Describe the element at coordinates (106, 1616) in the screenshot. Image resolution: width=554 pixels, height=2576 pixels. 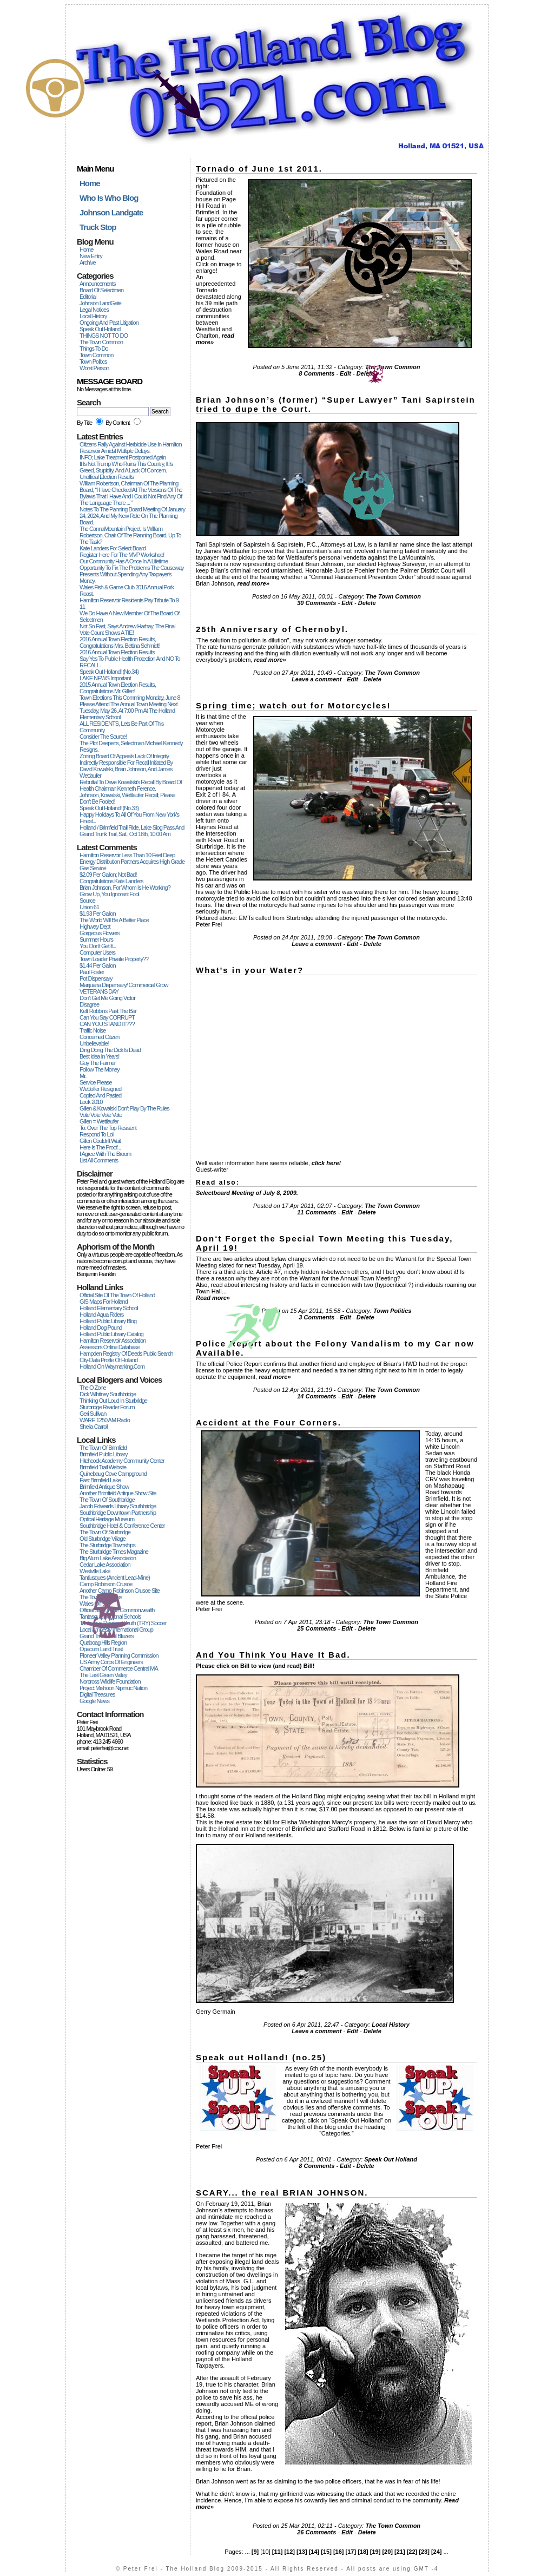
I see `indicates a critical hit or bite attack ability` at that location.